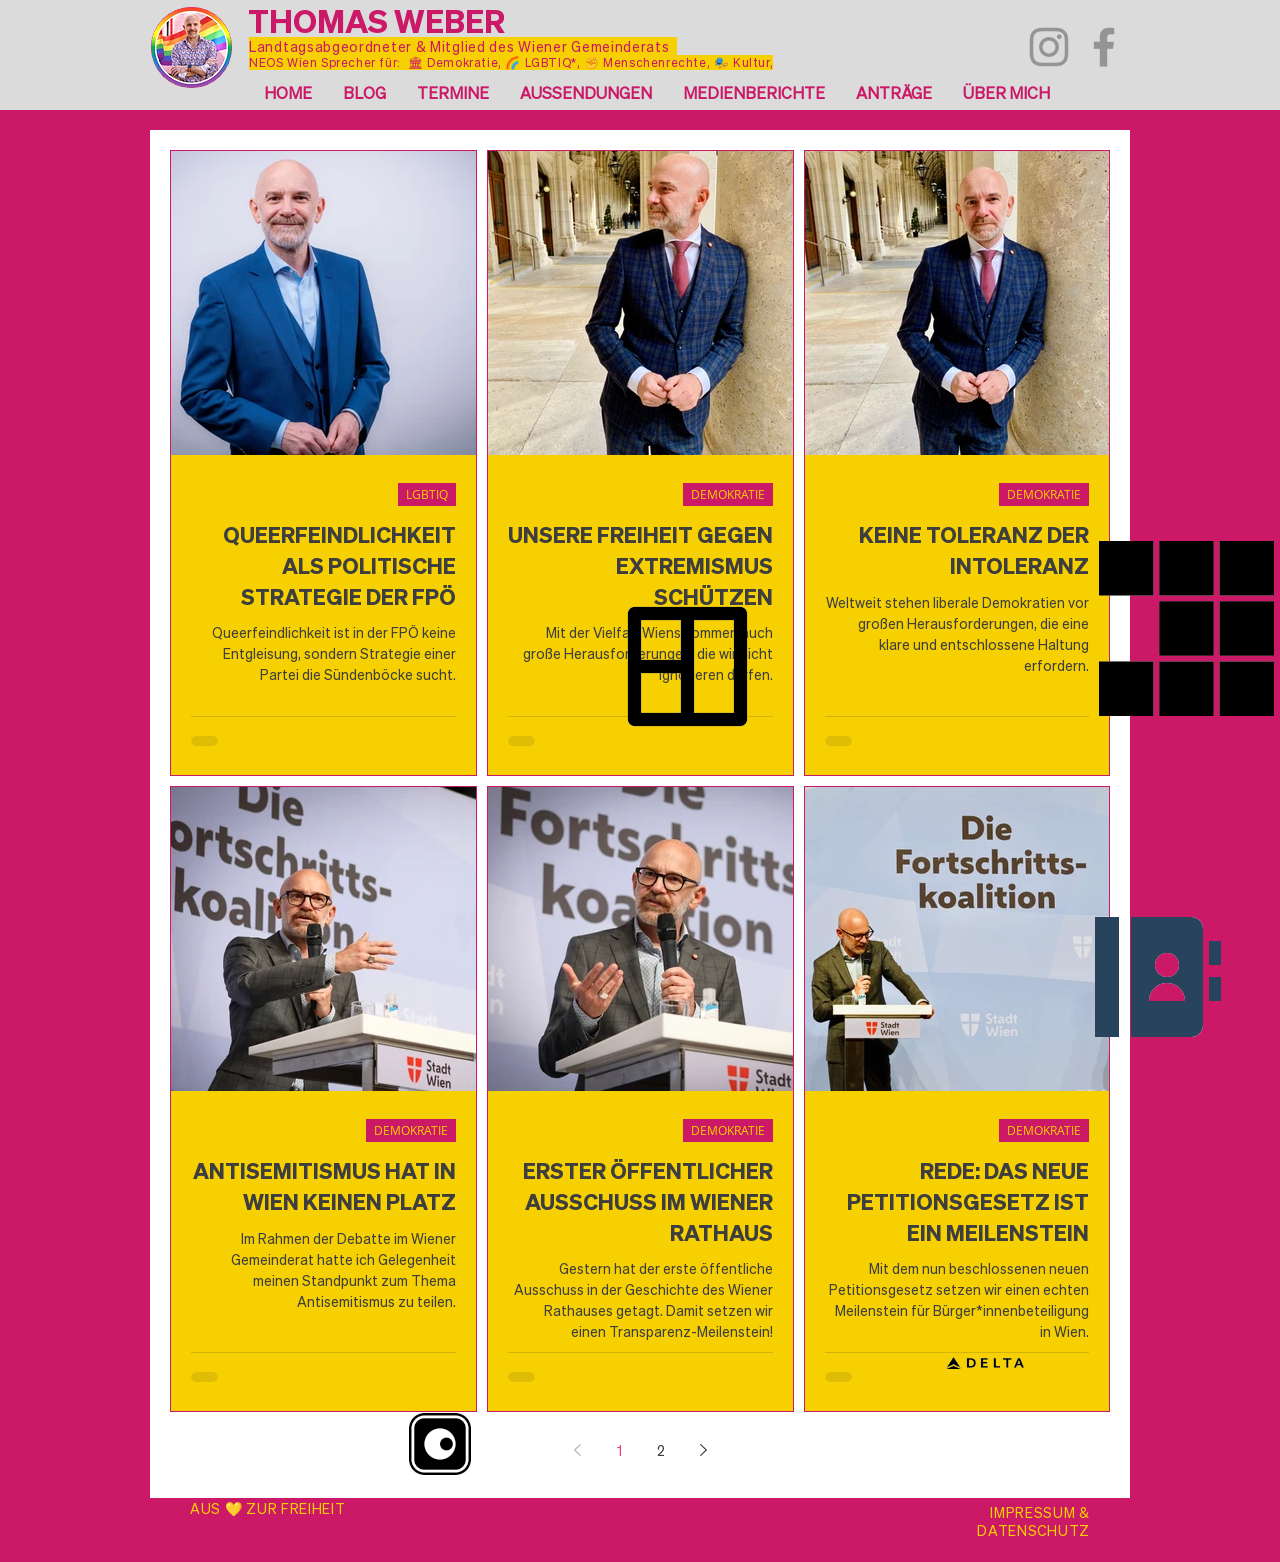  I want to click on switch to grid layout view, so click(687, 666).